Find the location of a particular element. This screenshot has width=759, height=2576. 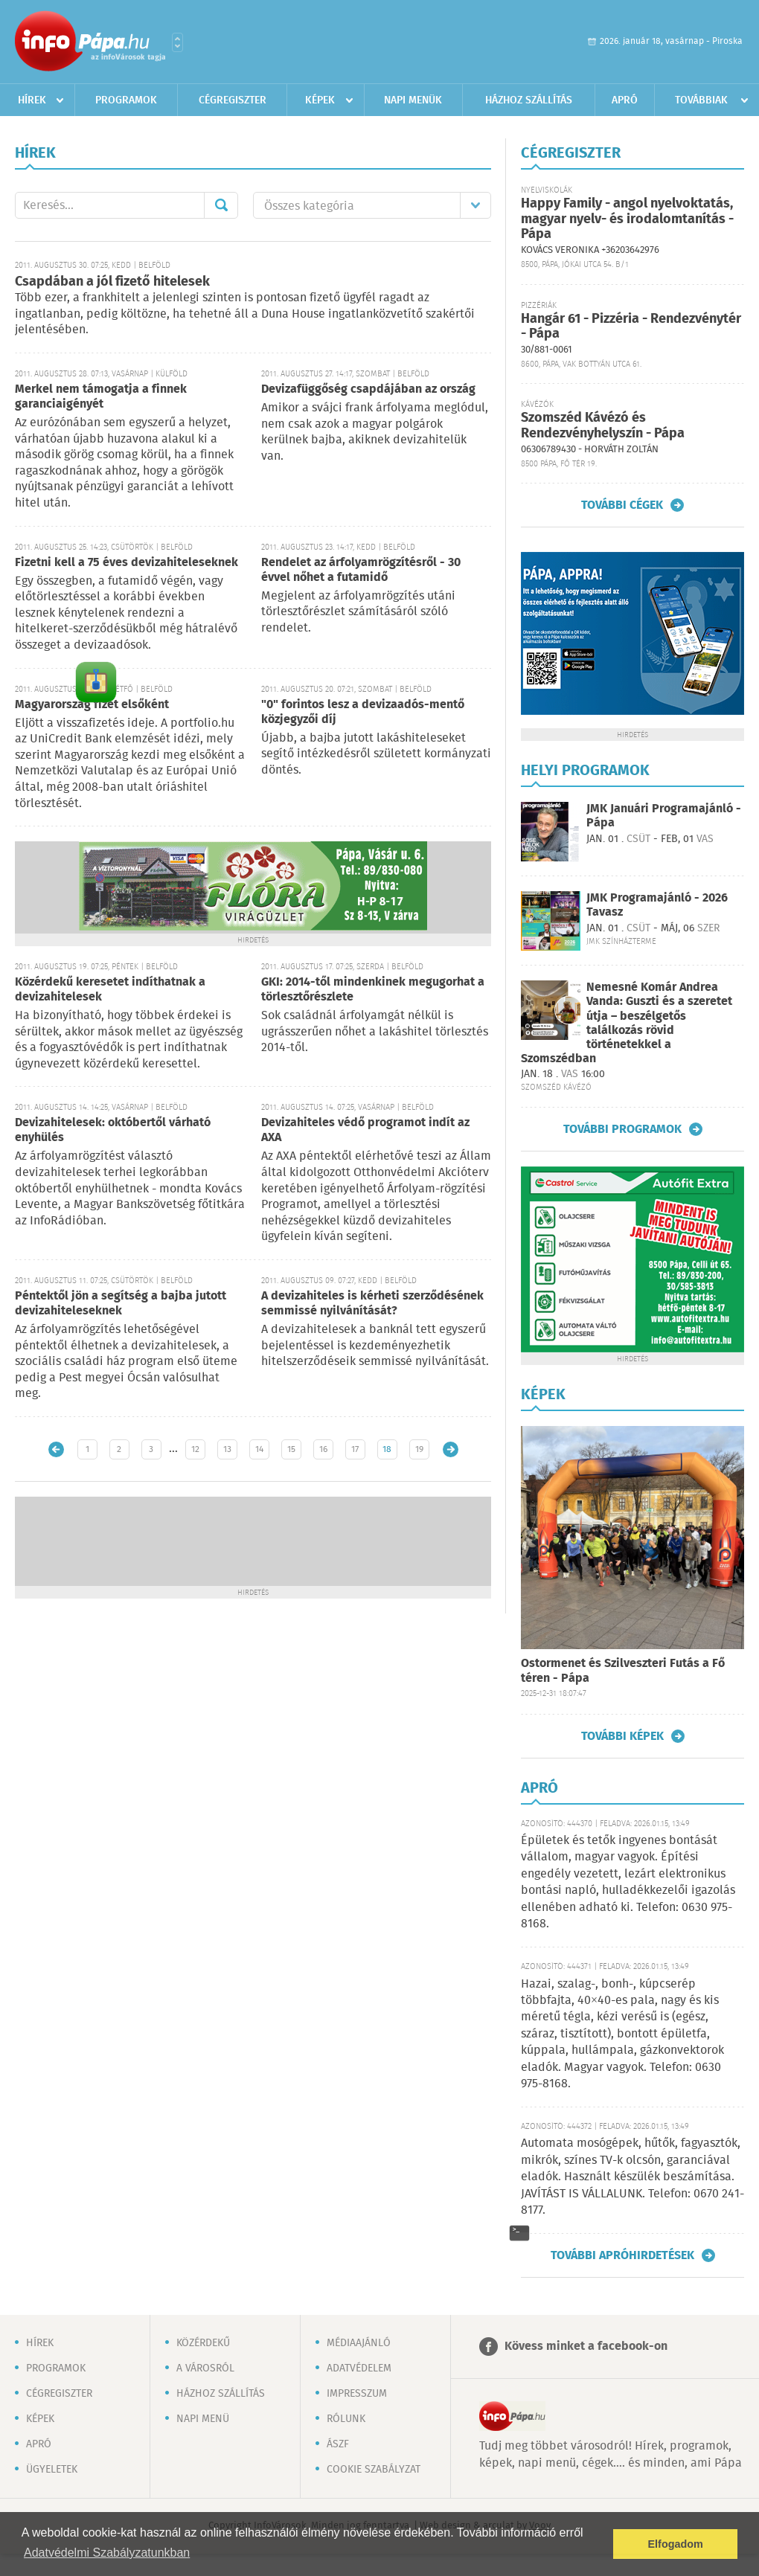

open sandbox development environment is located at coordinates (96, 682).